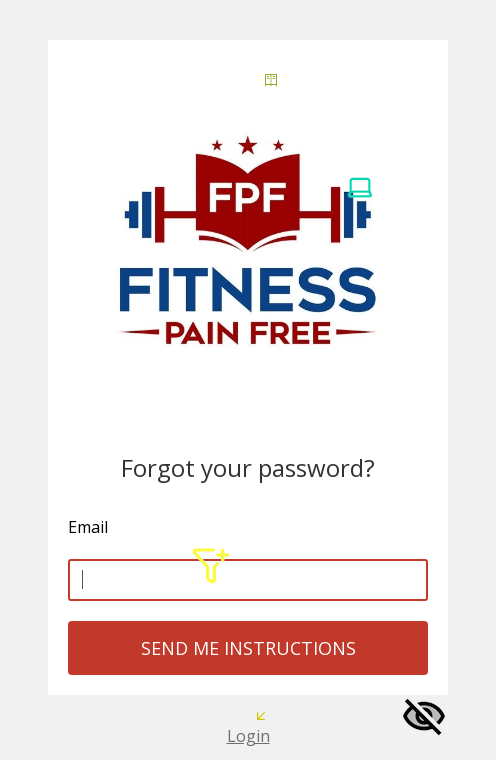 The height and width of the screenshot is (760, 496). I want to click on navigate to the bottom-left corner, so click(261, 716).